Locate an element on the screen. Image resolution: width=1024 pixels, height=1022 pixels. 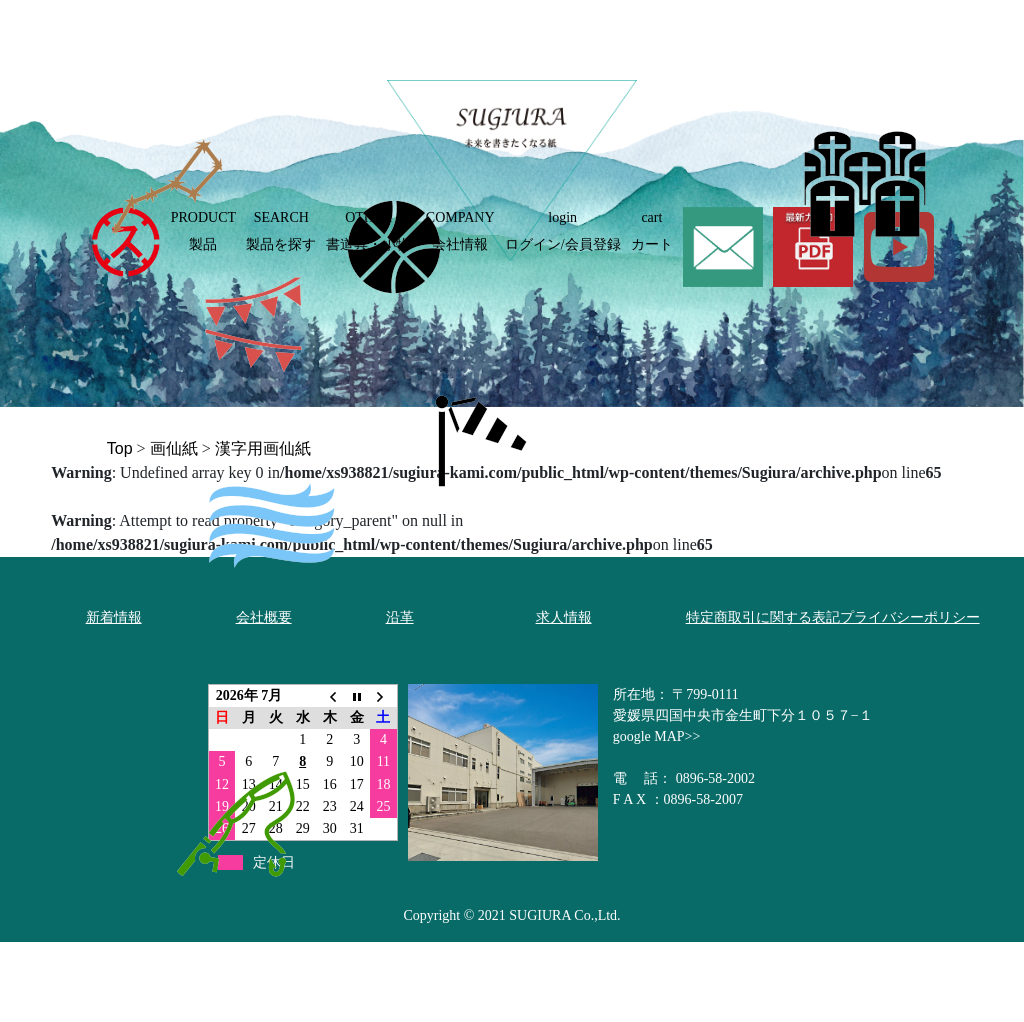
view ursa major constellation is located at coordinates (167, 187).